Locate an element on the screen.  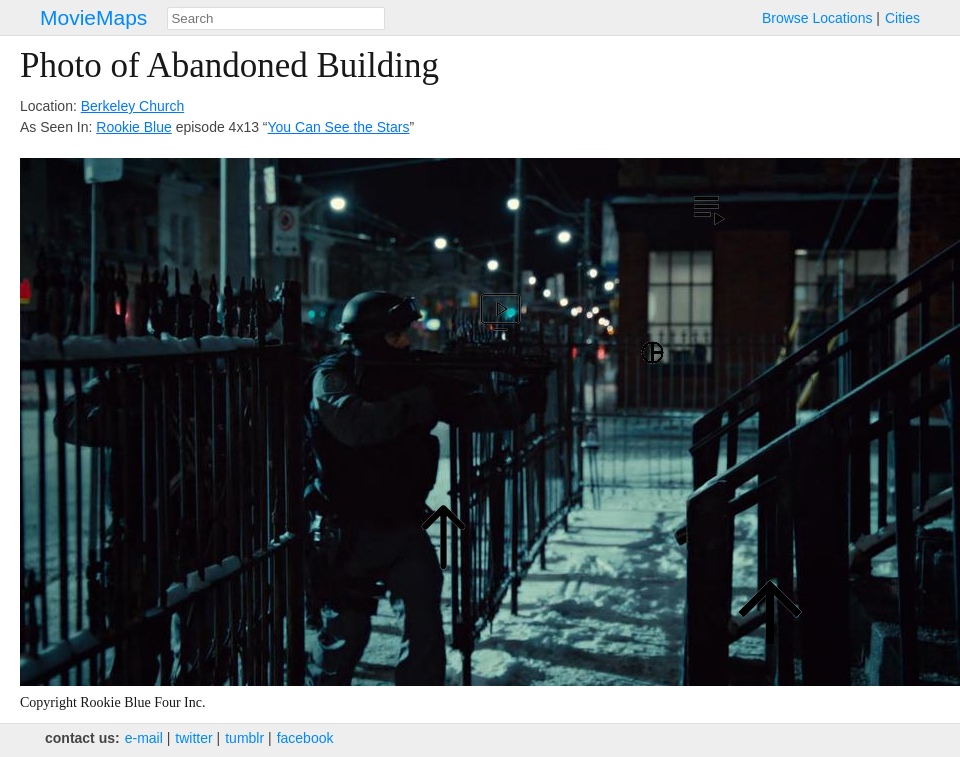
indicates north direction on a map or compass is located at coordinates (443, 536).